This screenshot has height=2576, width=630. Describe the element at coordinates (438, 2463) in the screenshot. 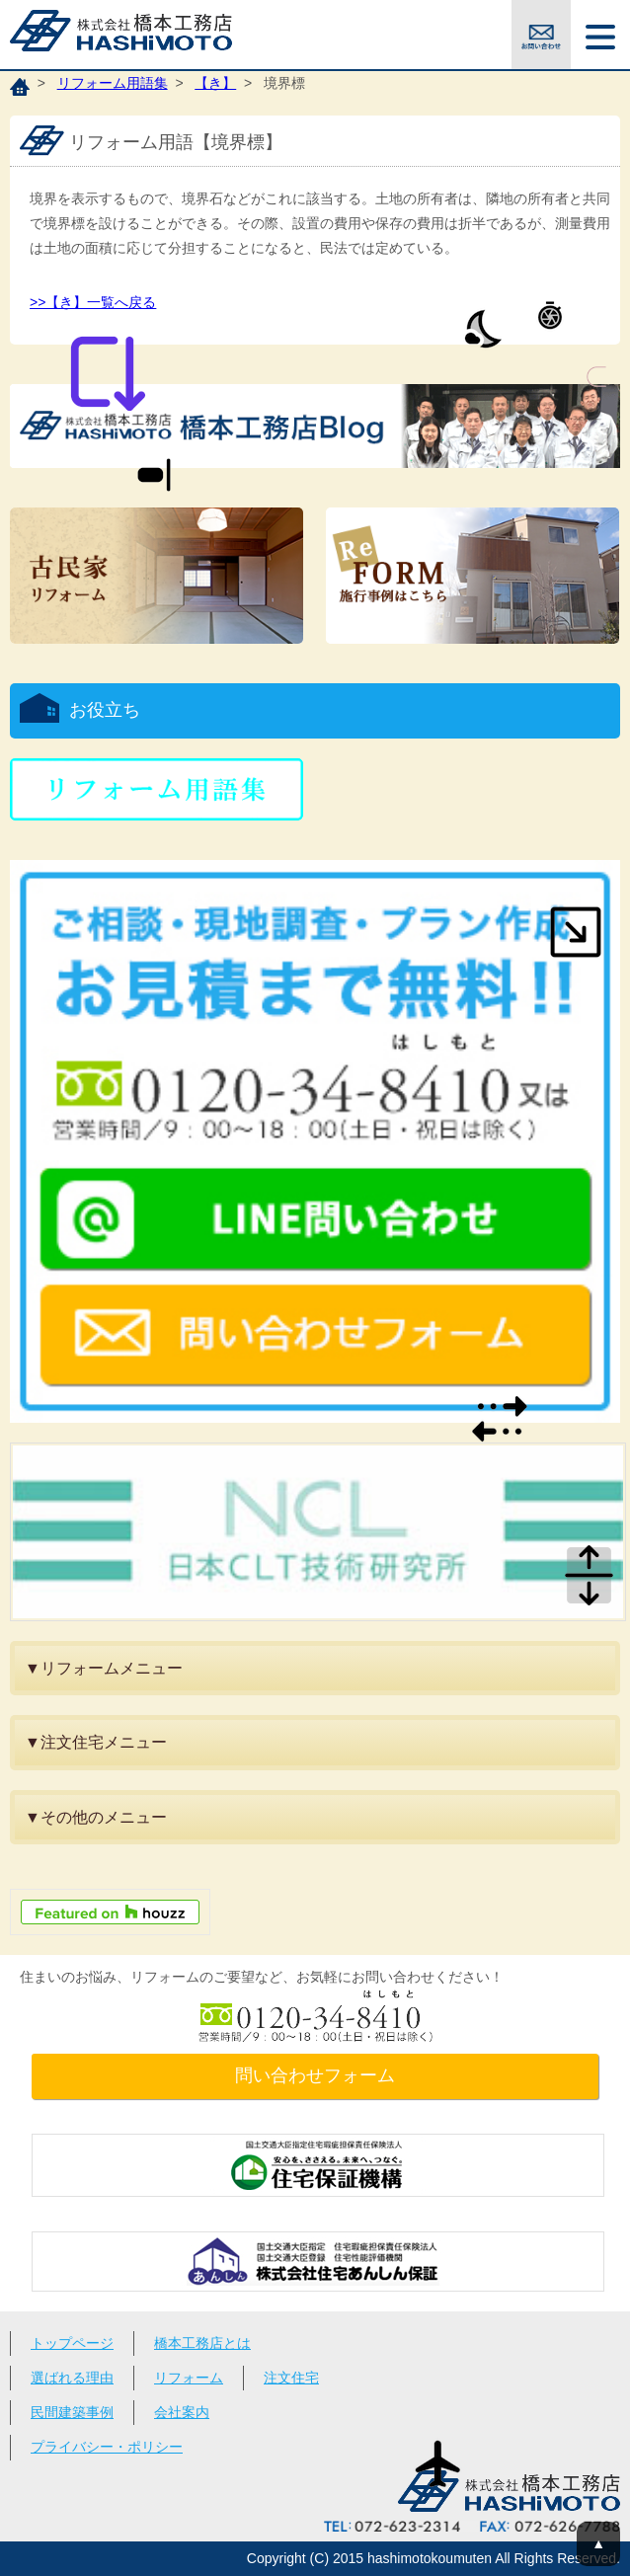

I see `access flight booking or travel options` at that location.